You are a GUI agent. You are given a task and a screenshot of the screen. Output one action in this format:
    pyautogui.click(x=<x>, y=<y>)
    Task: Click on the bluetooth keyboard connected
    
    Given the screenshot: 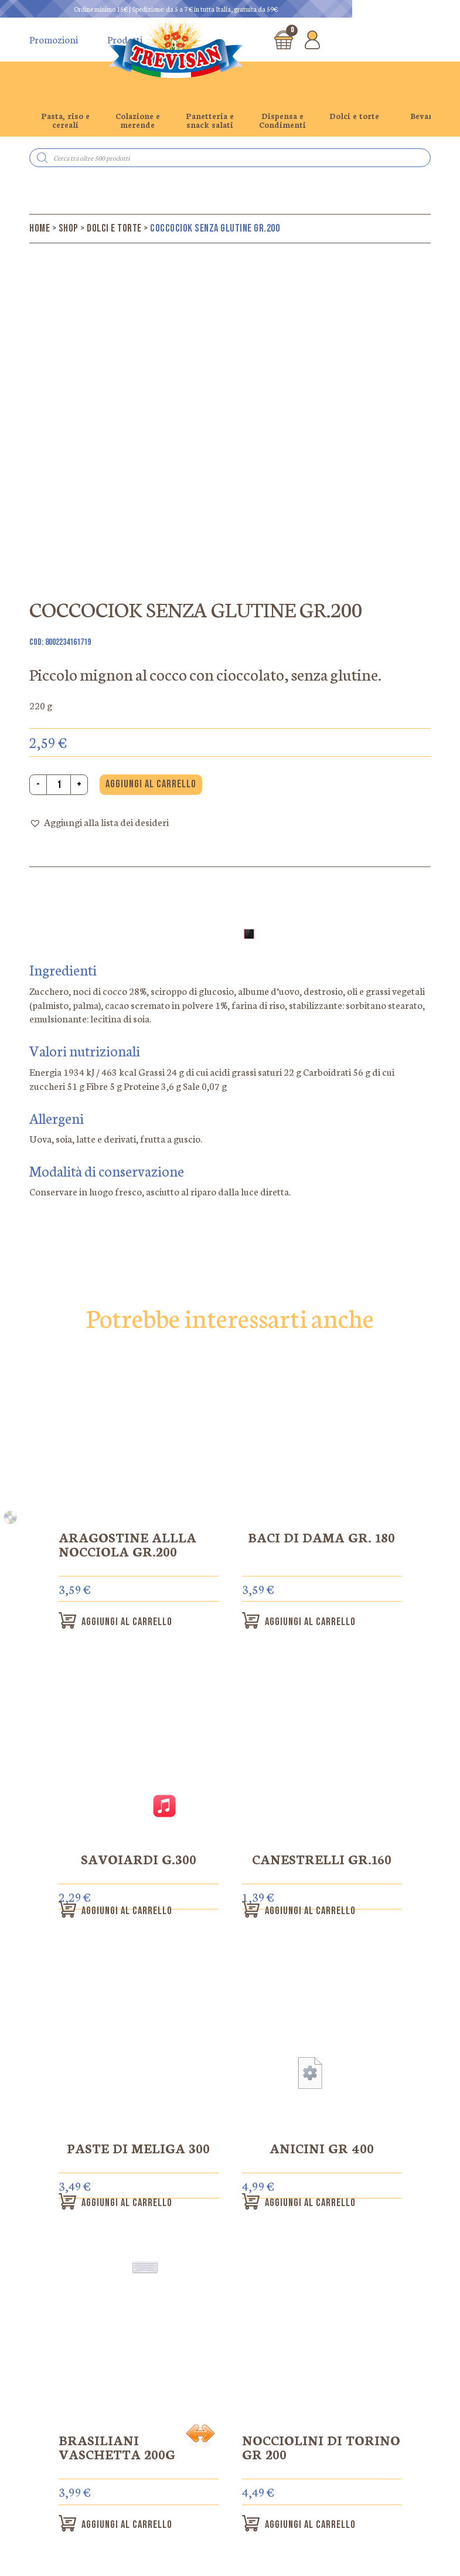 What is the action you would take?
    pyautogui.click(x=145, y=2267)
    